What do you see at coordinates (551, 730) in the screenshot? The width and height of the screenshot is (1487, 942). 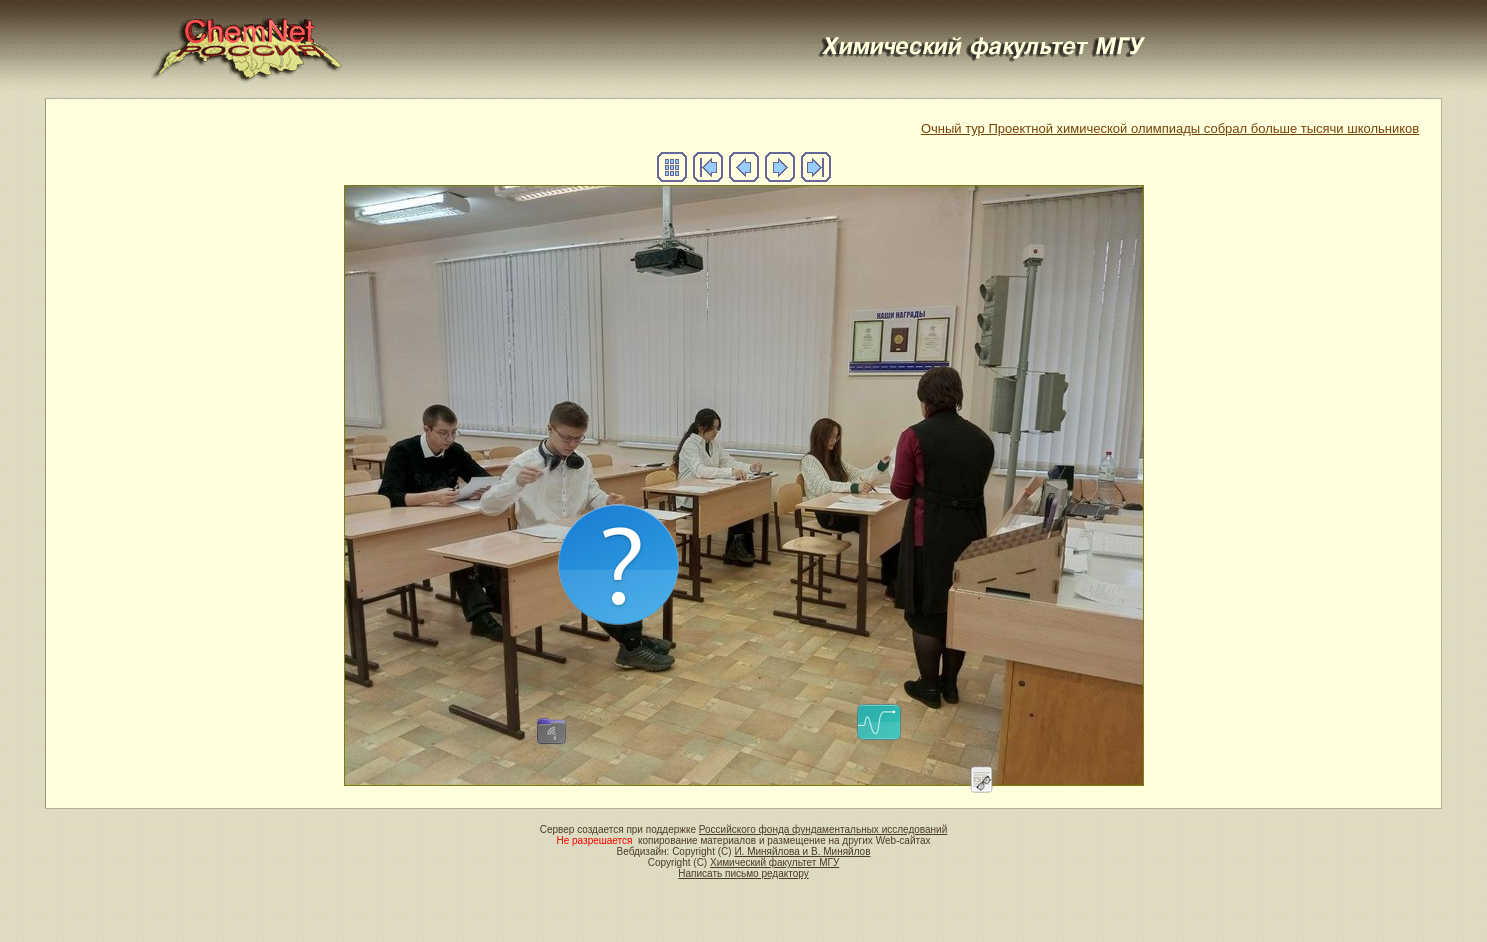 I see `open insync cloud sync folder` at bounding box center [551, 730].